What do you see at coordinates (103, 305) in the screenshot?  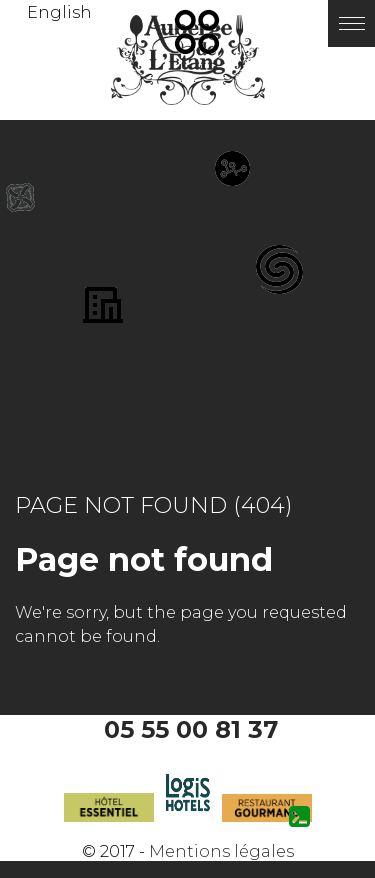 I see `find nearby hotels` at bounding box center [103, 305].